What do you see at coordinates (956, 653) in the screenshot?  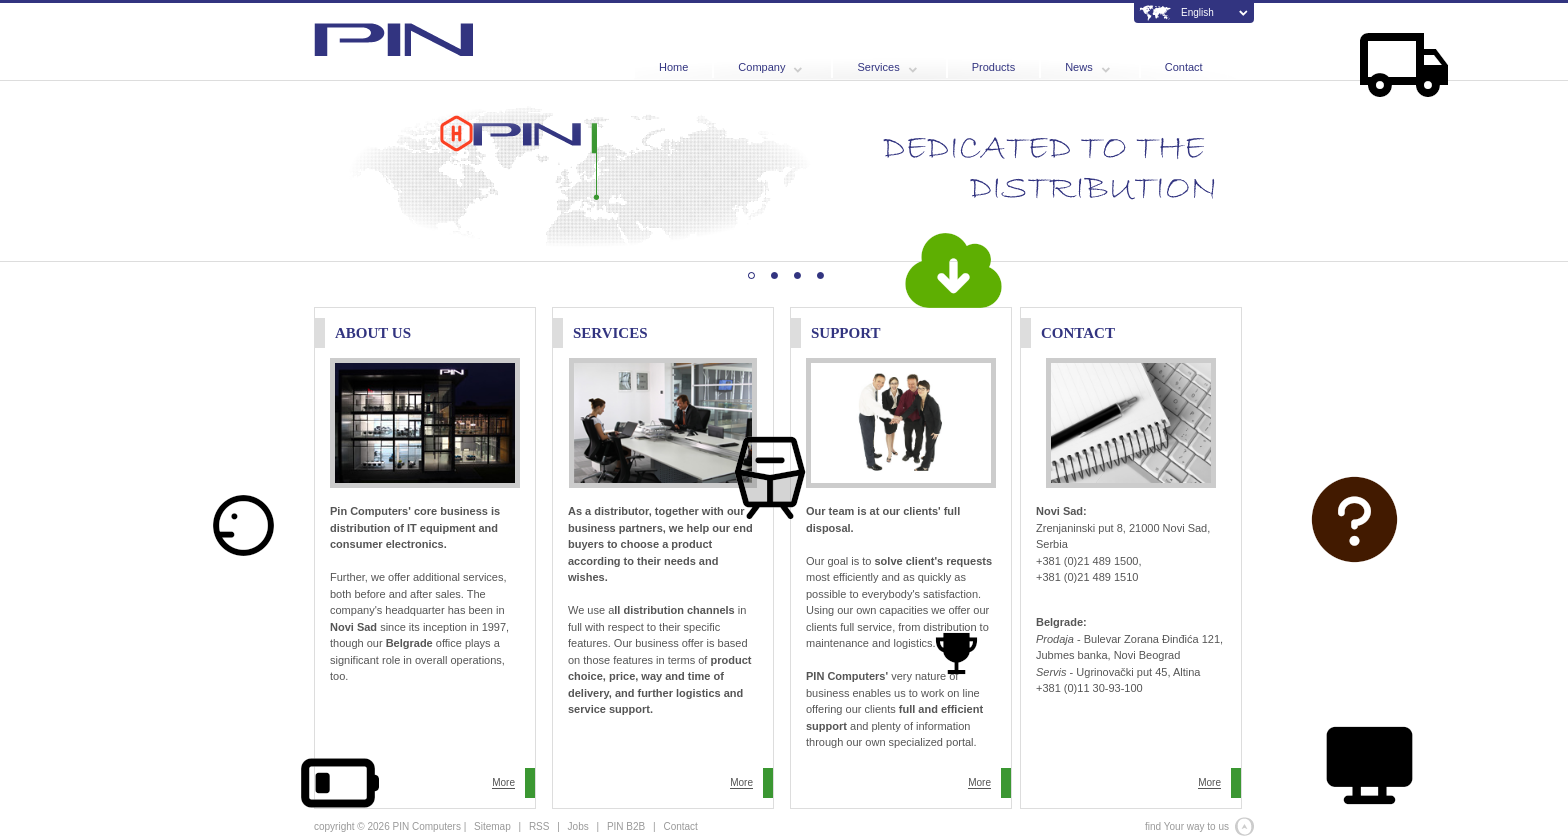 I see `view your achievements or awards` at bounding box center [956, 653].